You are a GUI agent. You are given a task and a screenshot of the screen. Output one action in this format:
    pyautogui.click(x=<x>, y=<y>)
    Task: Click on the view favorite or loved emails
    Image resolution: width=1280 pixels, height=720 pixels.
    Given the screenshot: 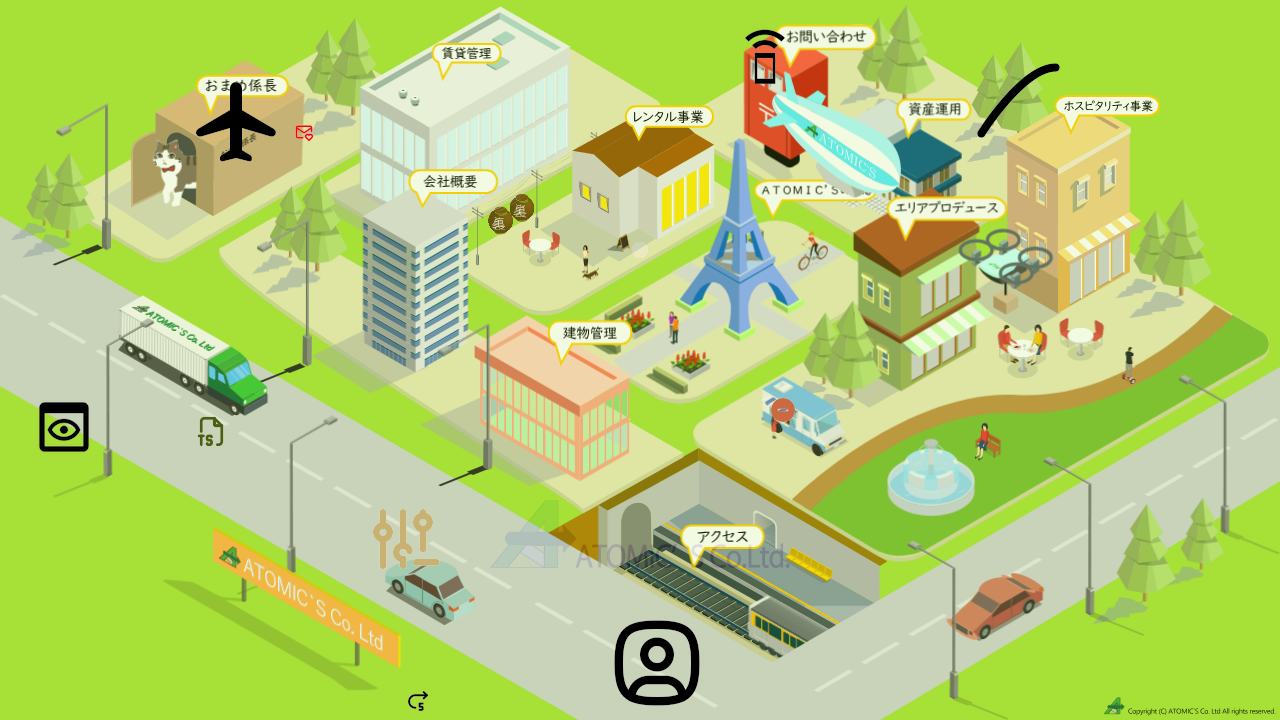 What is the action you would take?
    pyautogui.click(x=304, y=132)
    